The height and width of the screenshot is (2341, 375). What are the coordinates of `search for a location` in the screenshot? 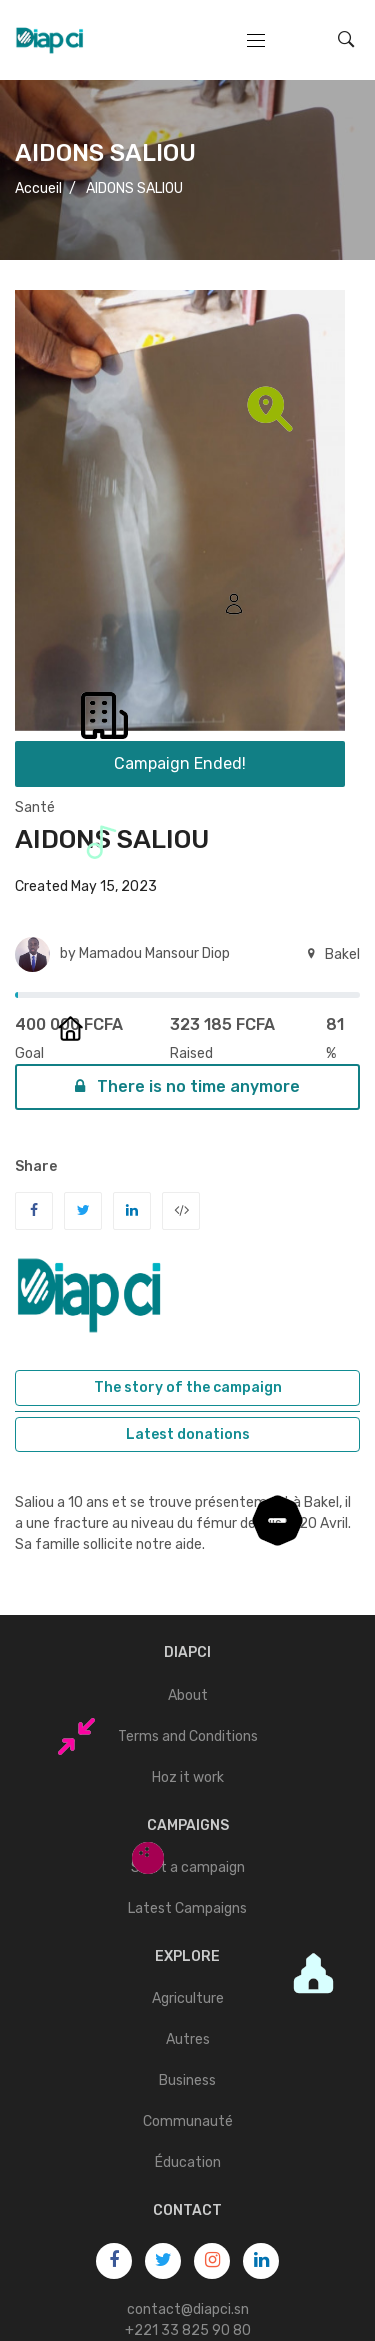 It's located at (270, 409).